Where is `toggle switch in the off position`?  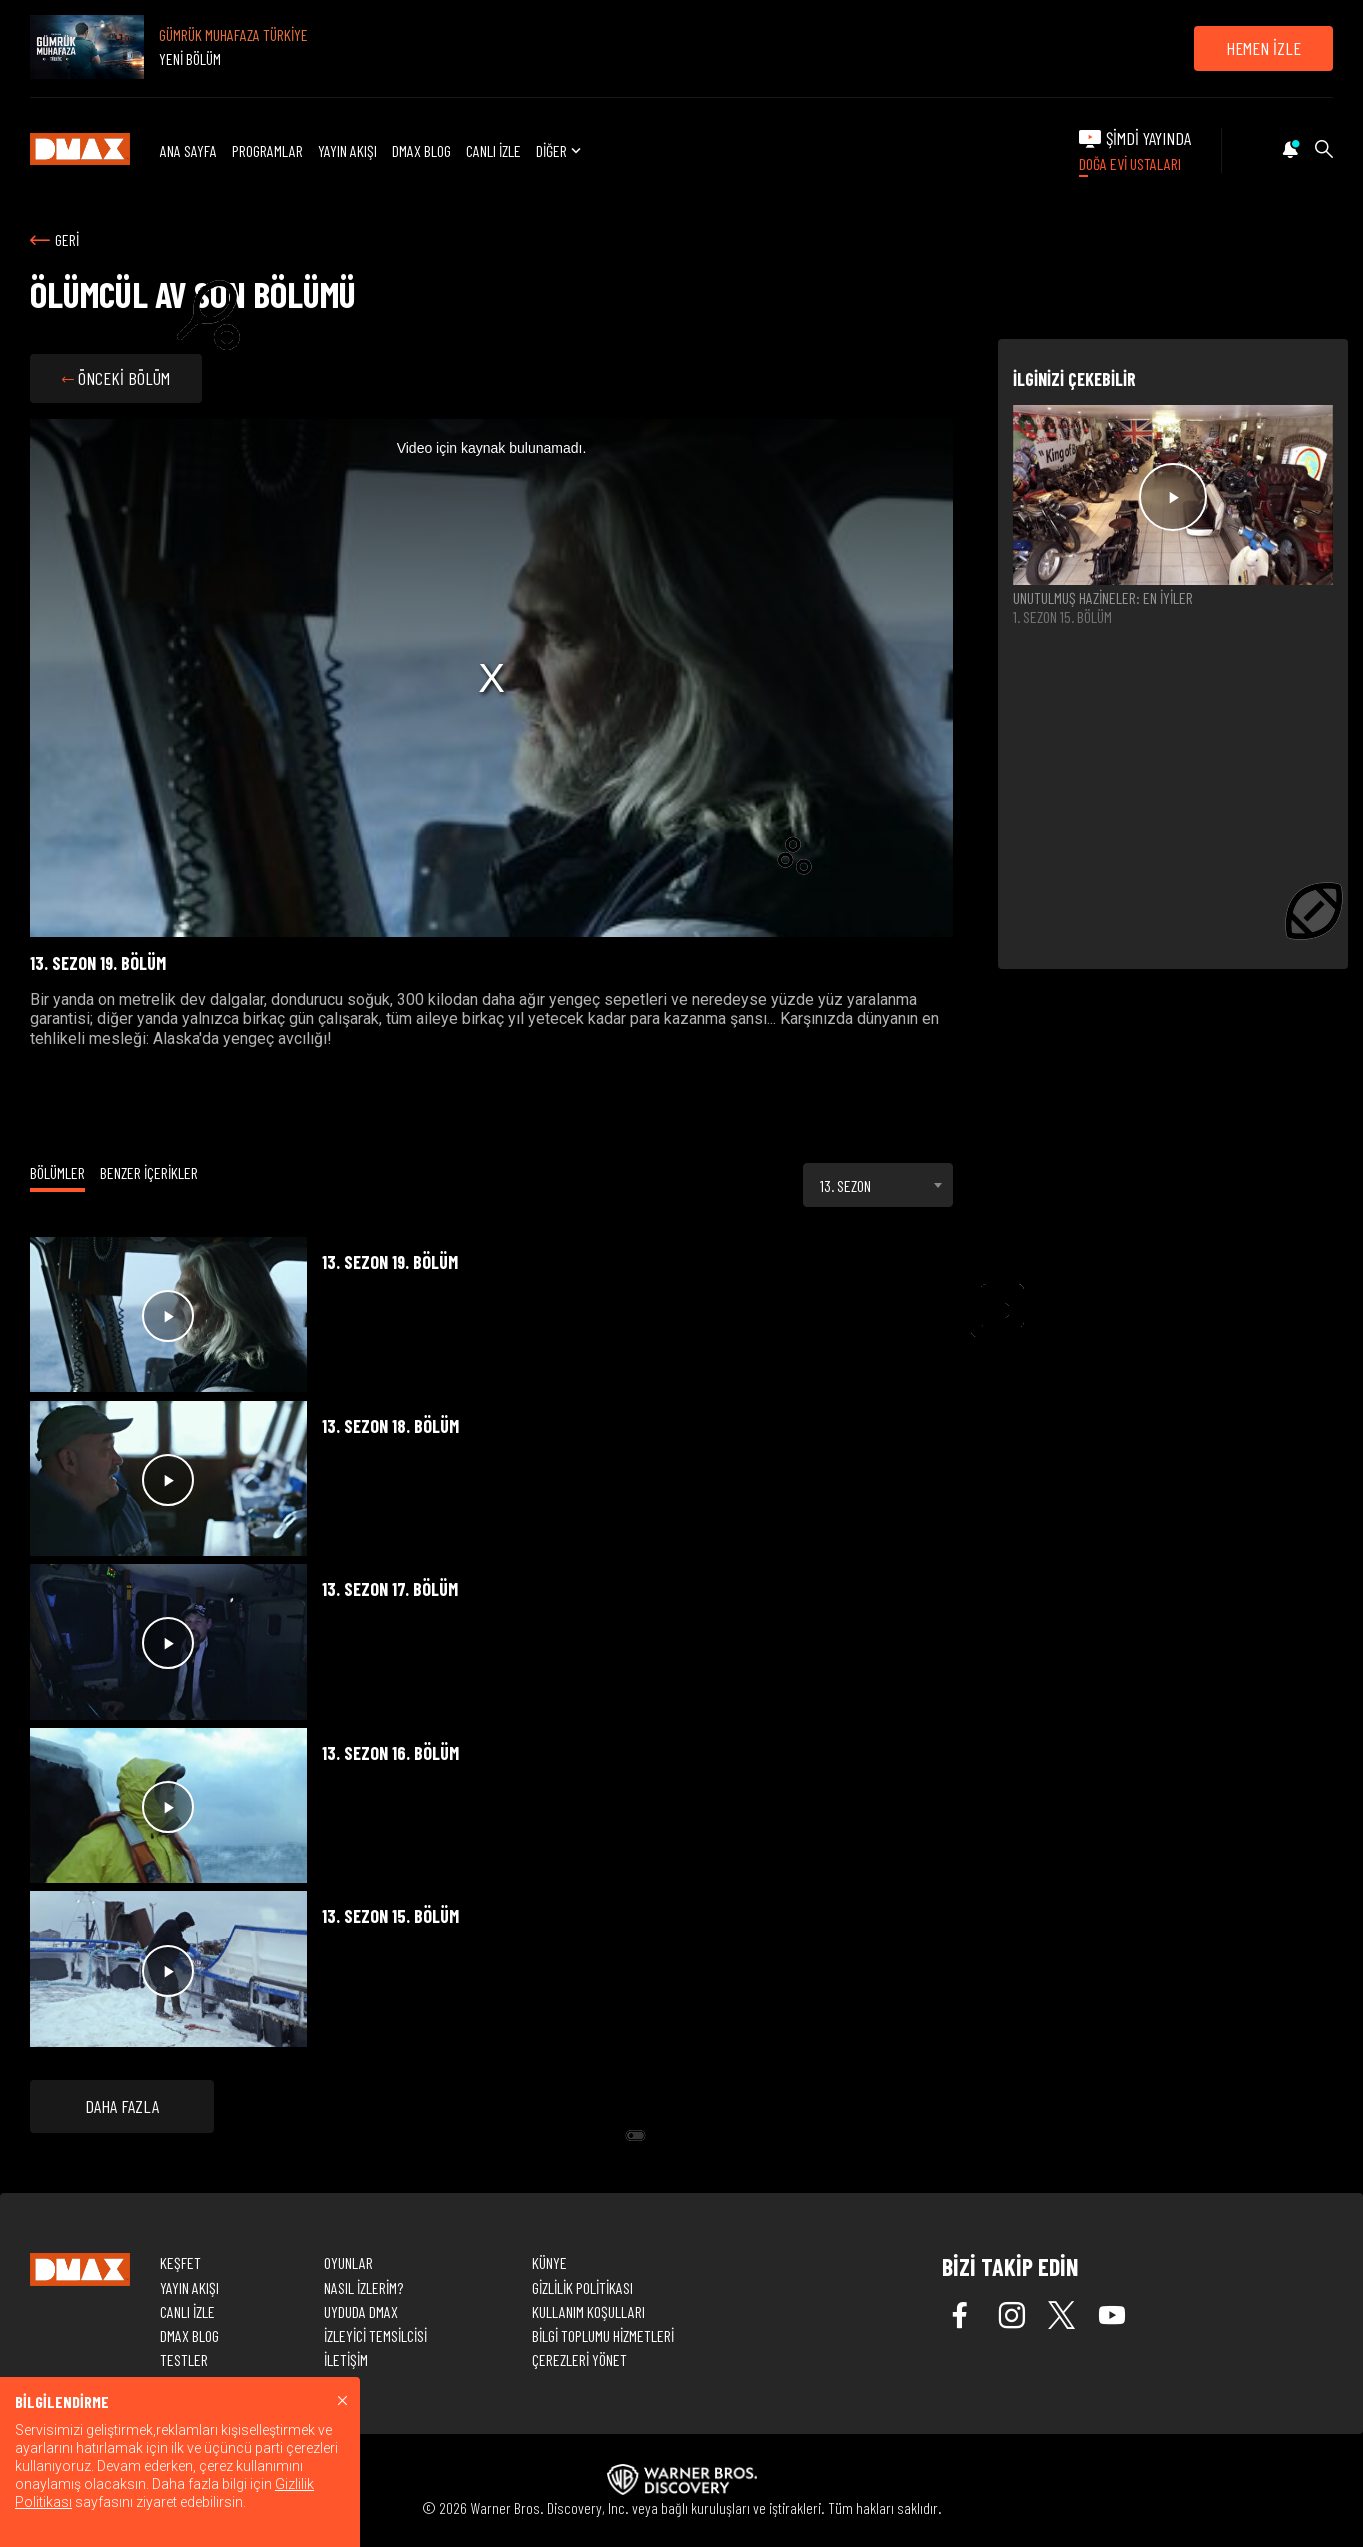
toggle switch in the off position is located at coordinates (635, 2135).